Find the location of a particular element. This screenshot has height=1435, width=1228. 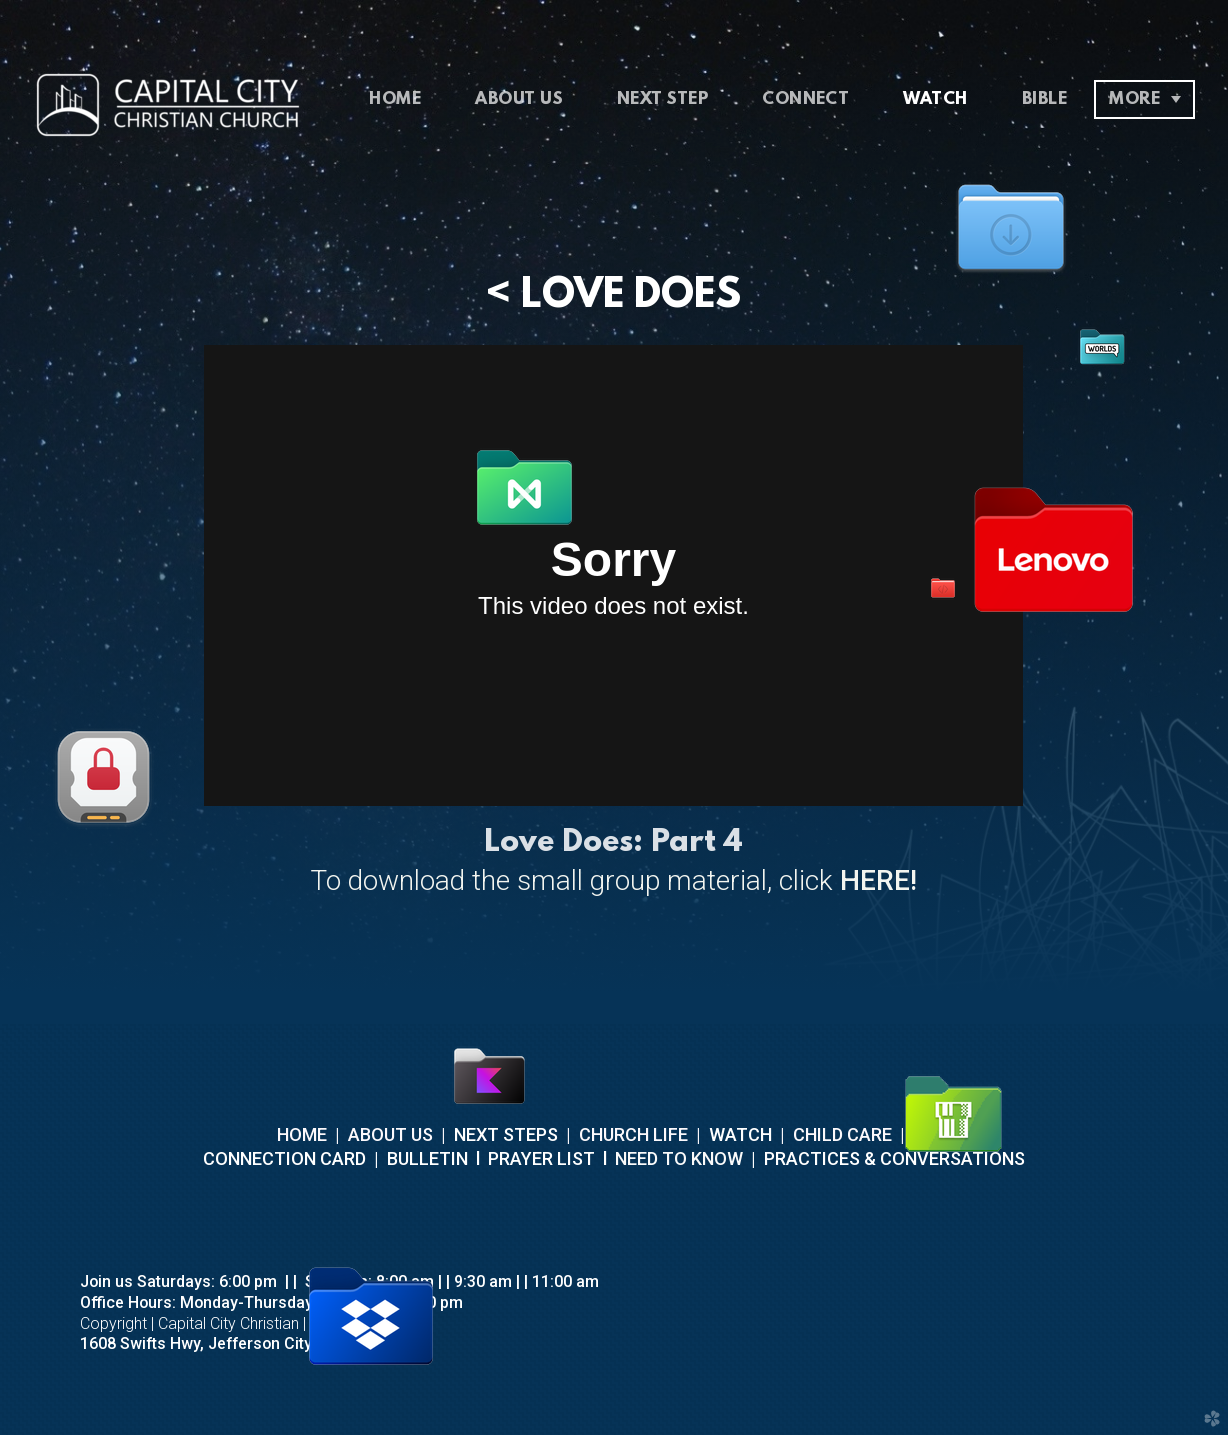

open your downloads folder is located at coordinates (1011, 227).